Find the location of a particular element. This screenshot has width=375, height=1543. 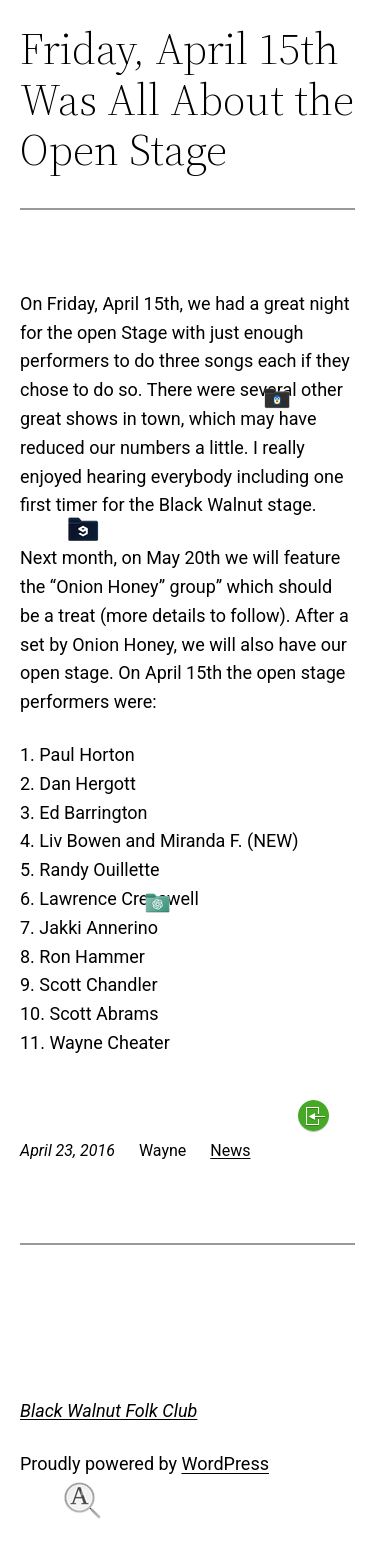

search for files by name or content is located at coordinates (82, 1500).